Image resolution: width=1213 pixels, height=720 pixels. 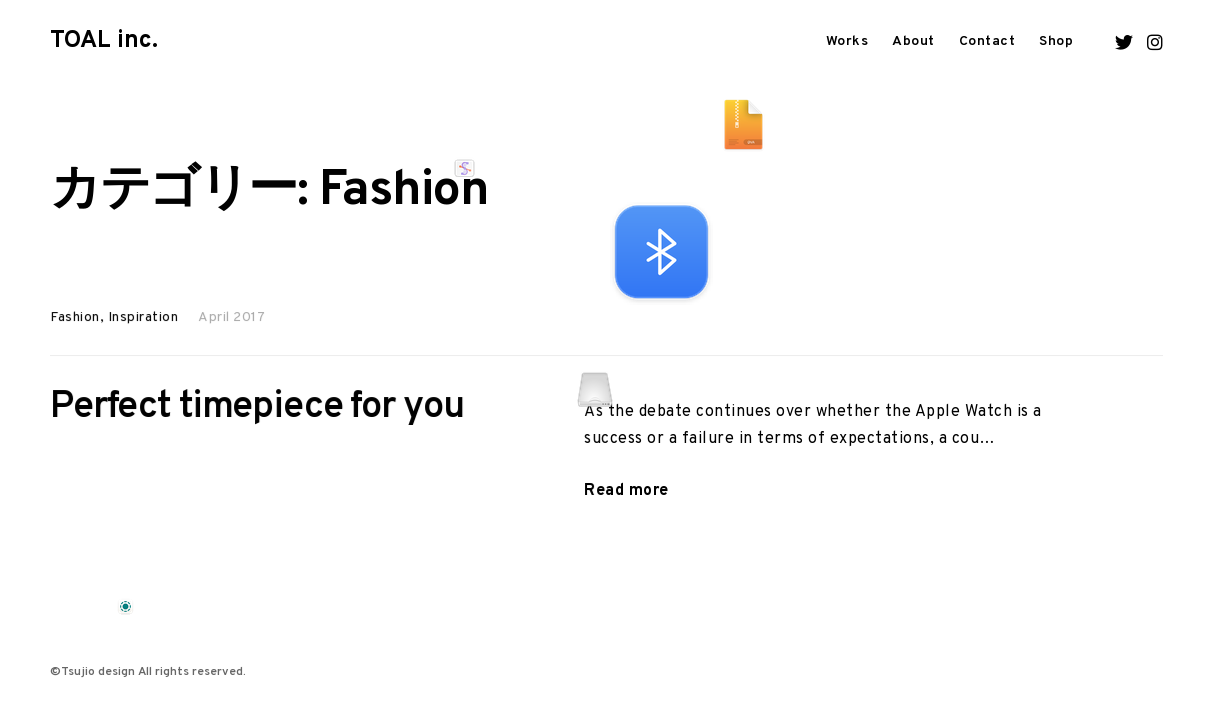 I want to click on open virtual appliance file for import into VirtualBox, so click(x=743, y=125).